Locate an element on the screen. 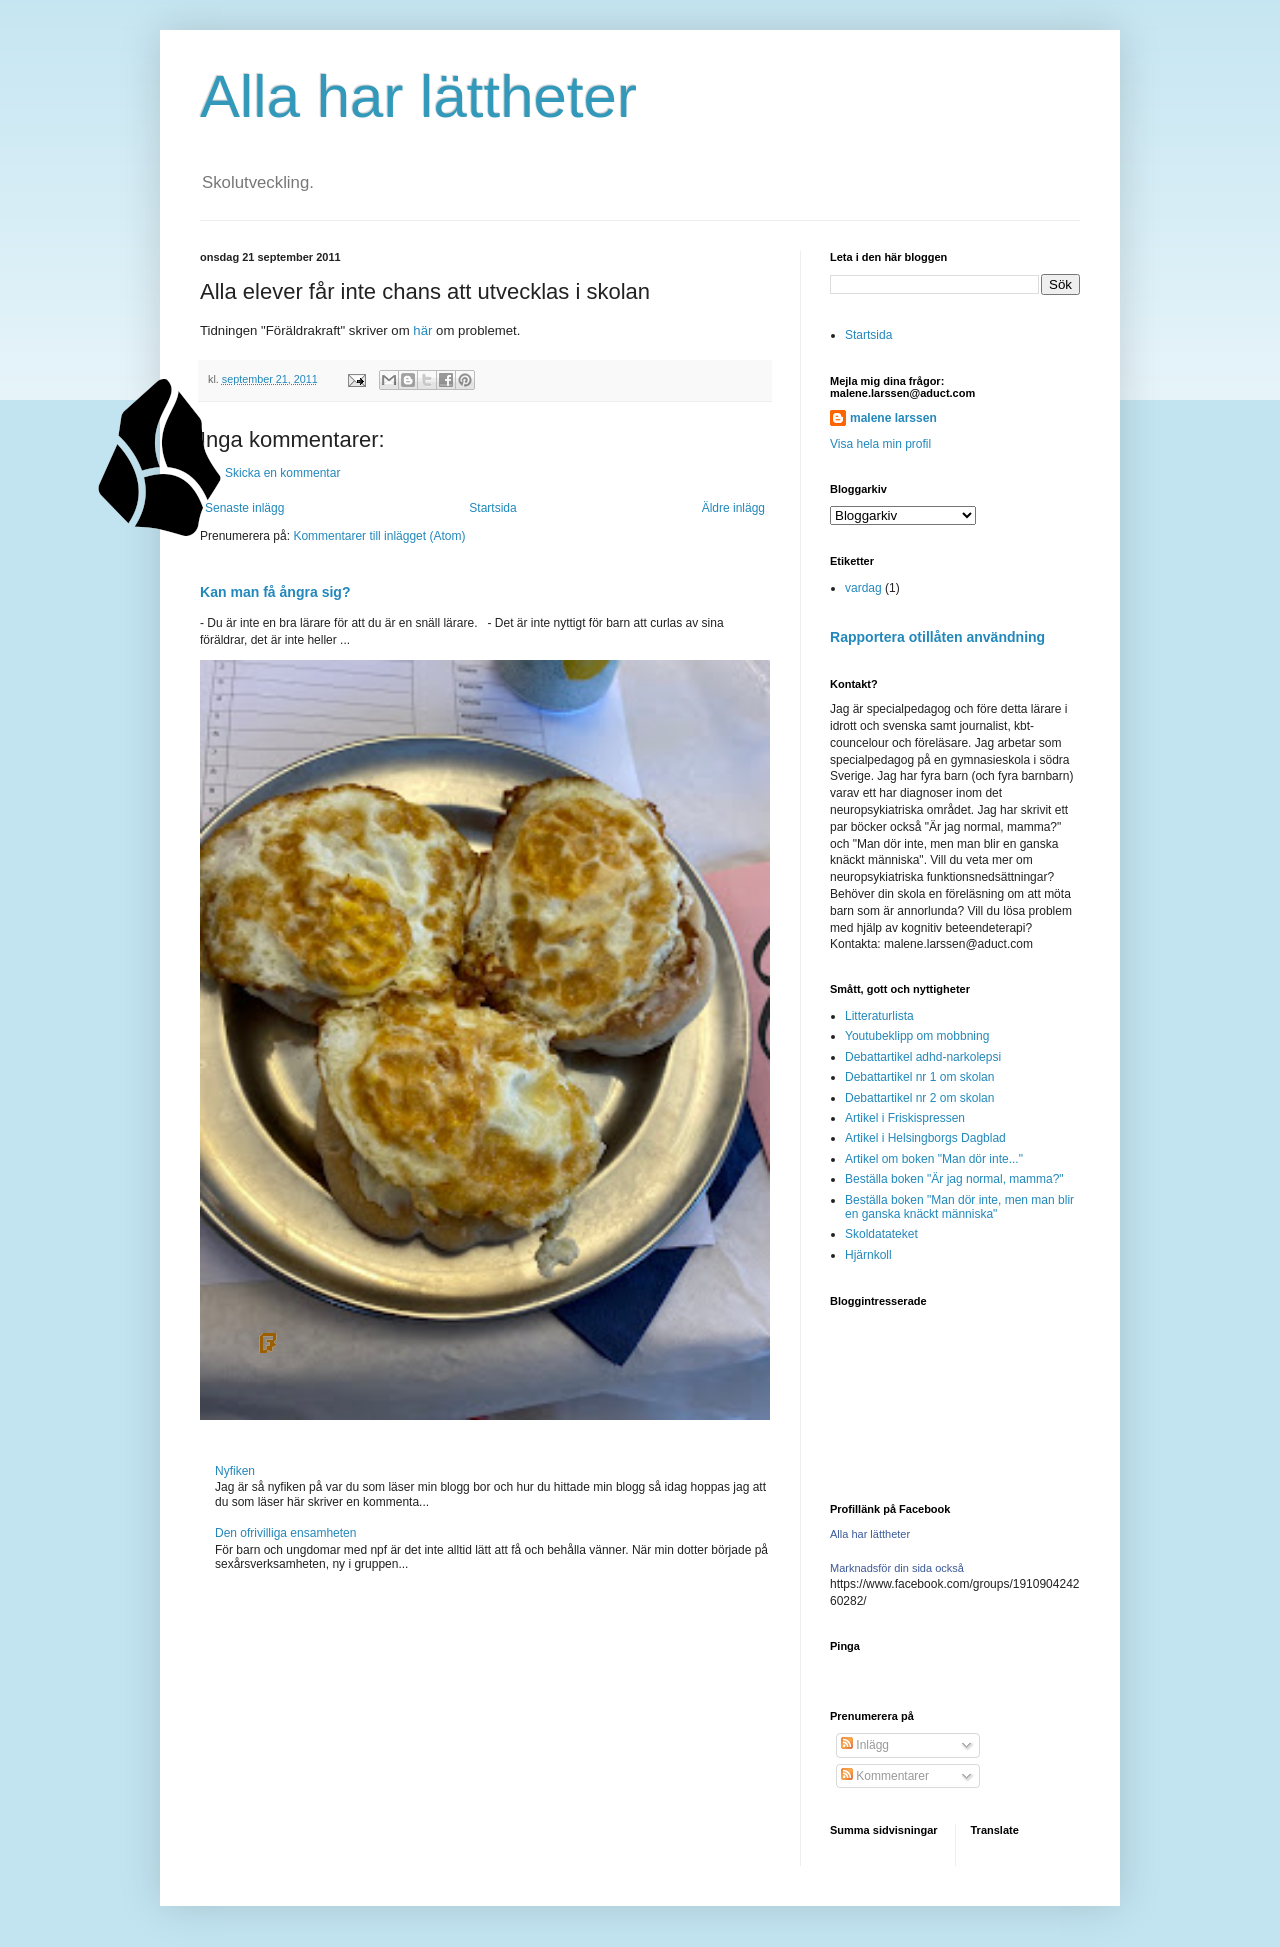  open FreeCAD application is located at coordinates (268, 1343).